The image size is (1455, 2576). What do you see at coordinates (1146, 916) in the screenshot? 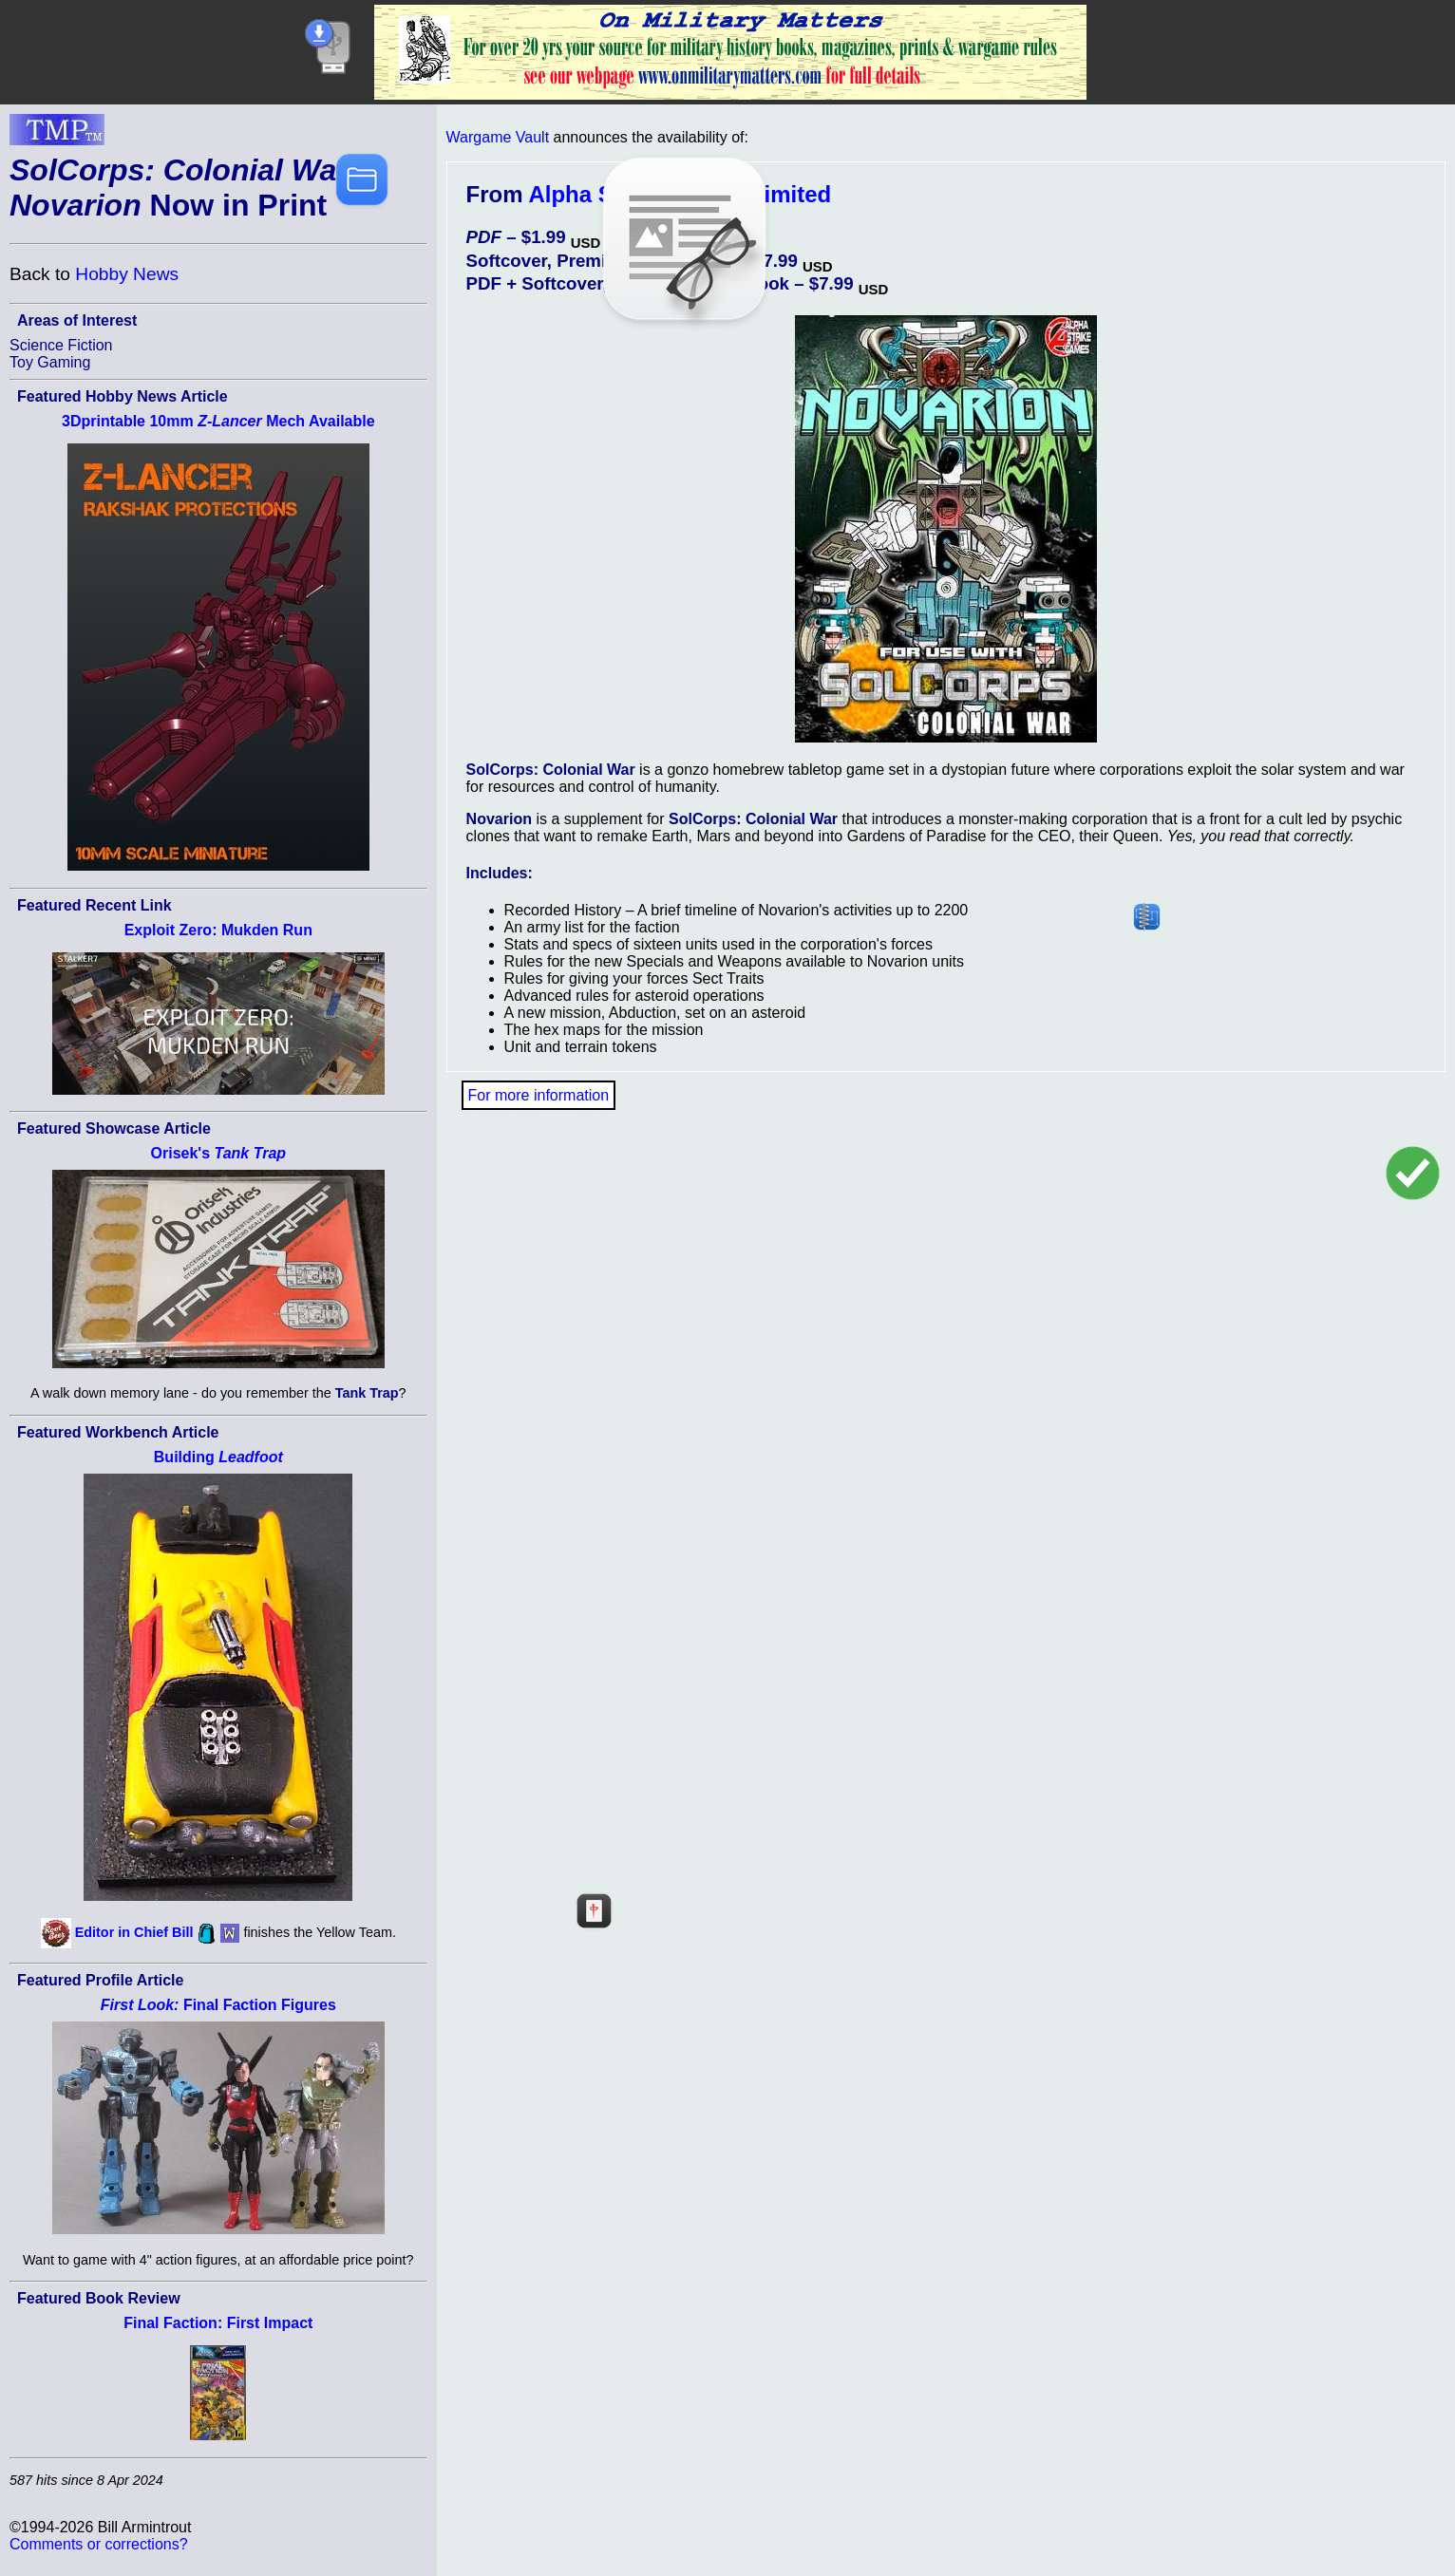
I see `open the Elastic app` at bounding box center [1146, 916].